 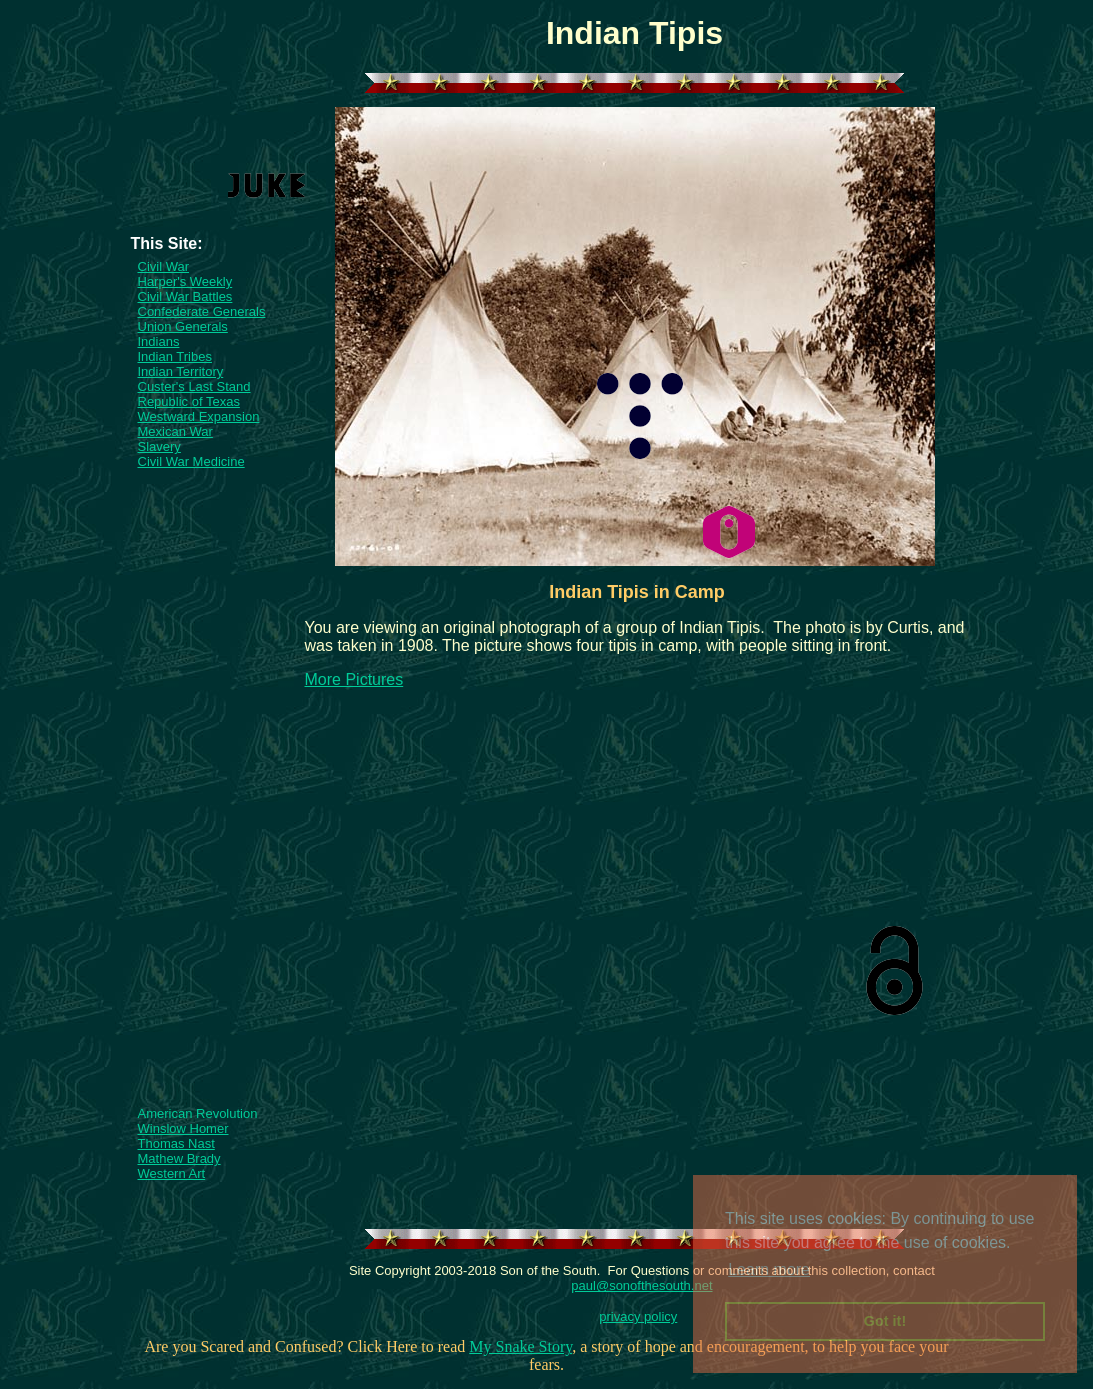 I want to click on juke music streaming service logo, so click(x=266, y=185).